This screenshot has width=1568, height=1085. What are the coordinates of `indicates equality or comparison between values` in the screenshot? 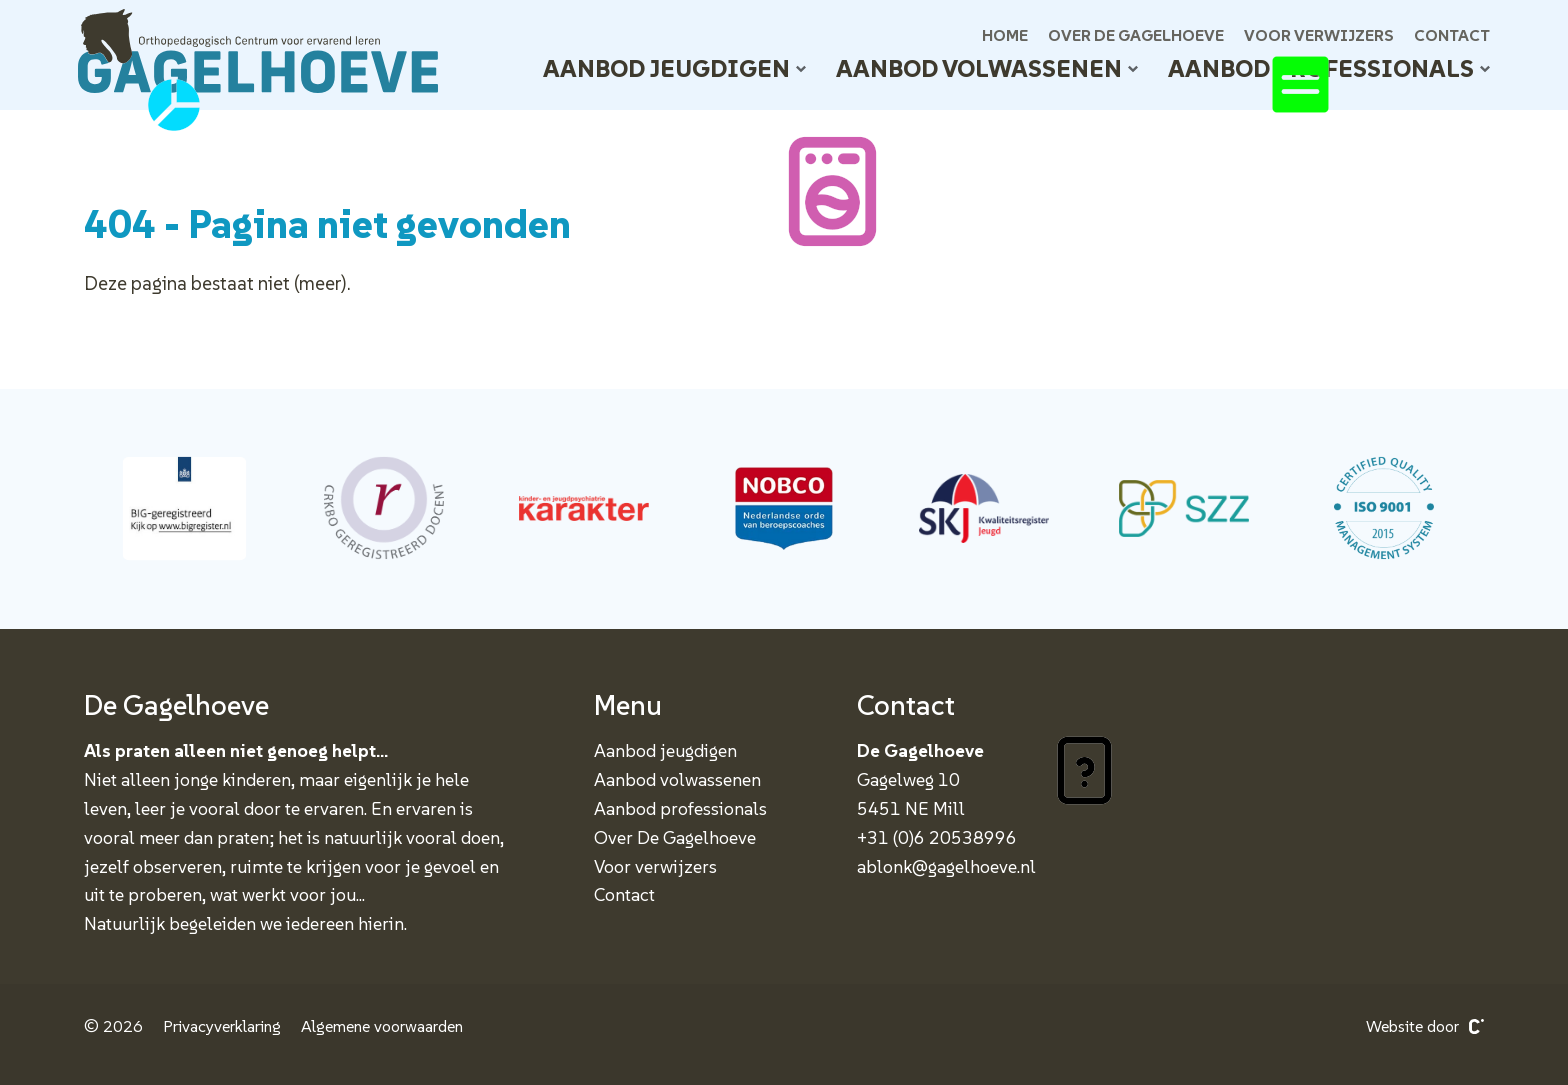 It's located at (1300, 84).